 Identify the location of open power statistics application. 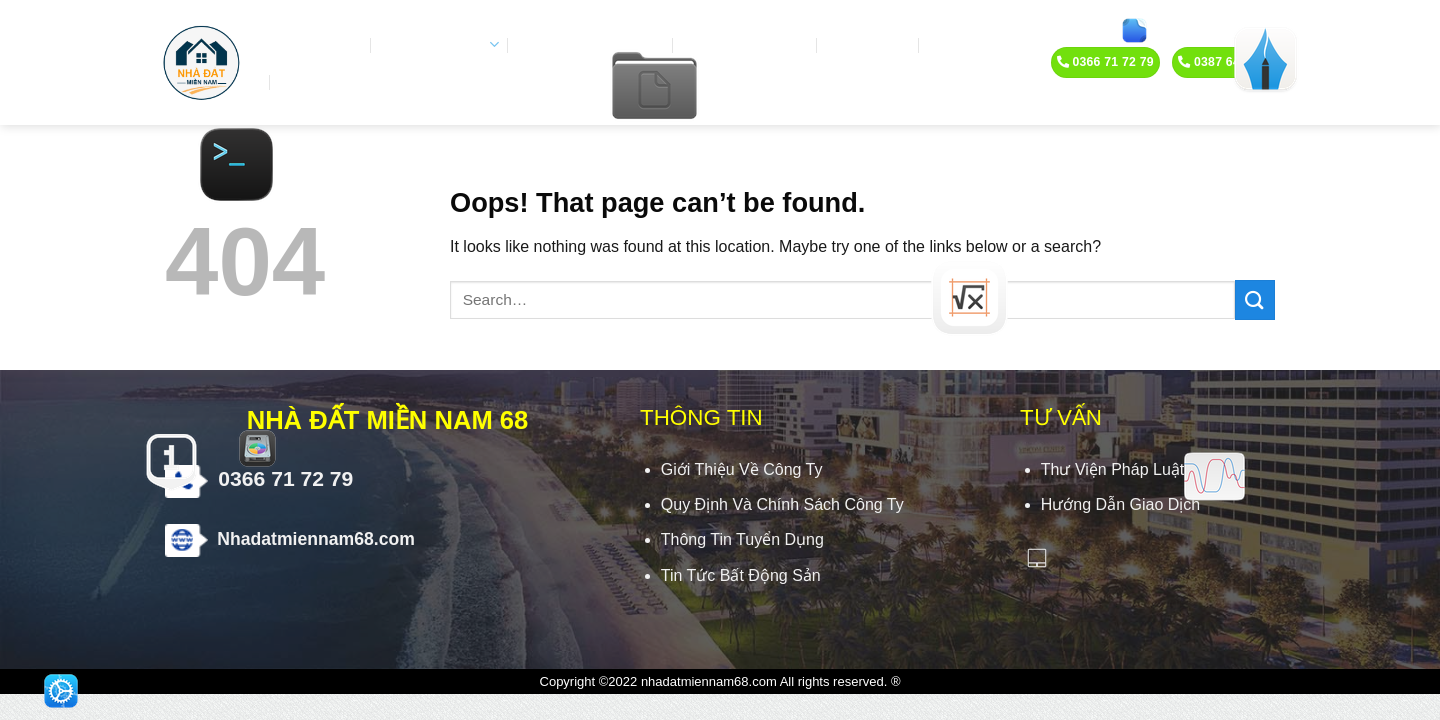
(1214, 476).